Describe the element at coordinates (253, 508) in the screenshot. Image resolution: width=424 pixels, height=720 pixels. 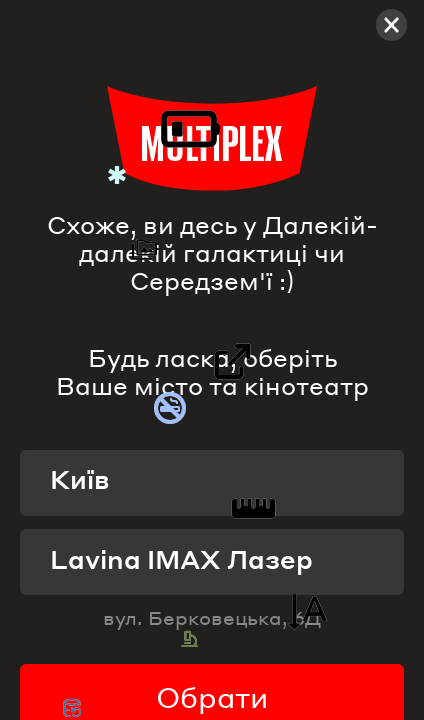
I see `measure horizontal distance or width` at that location.